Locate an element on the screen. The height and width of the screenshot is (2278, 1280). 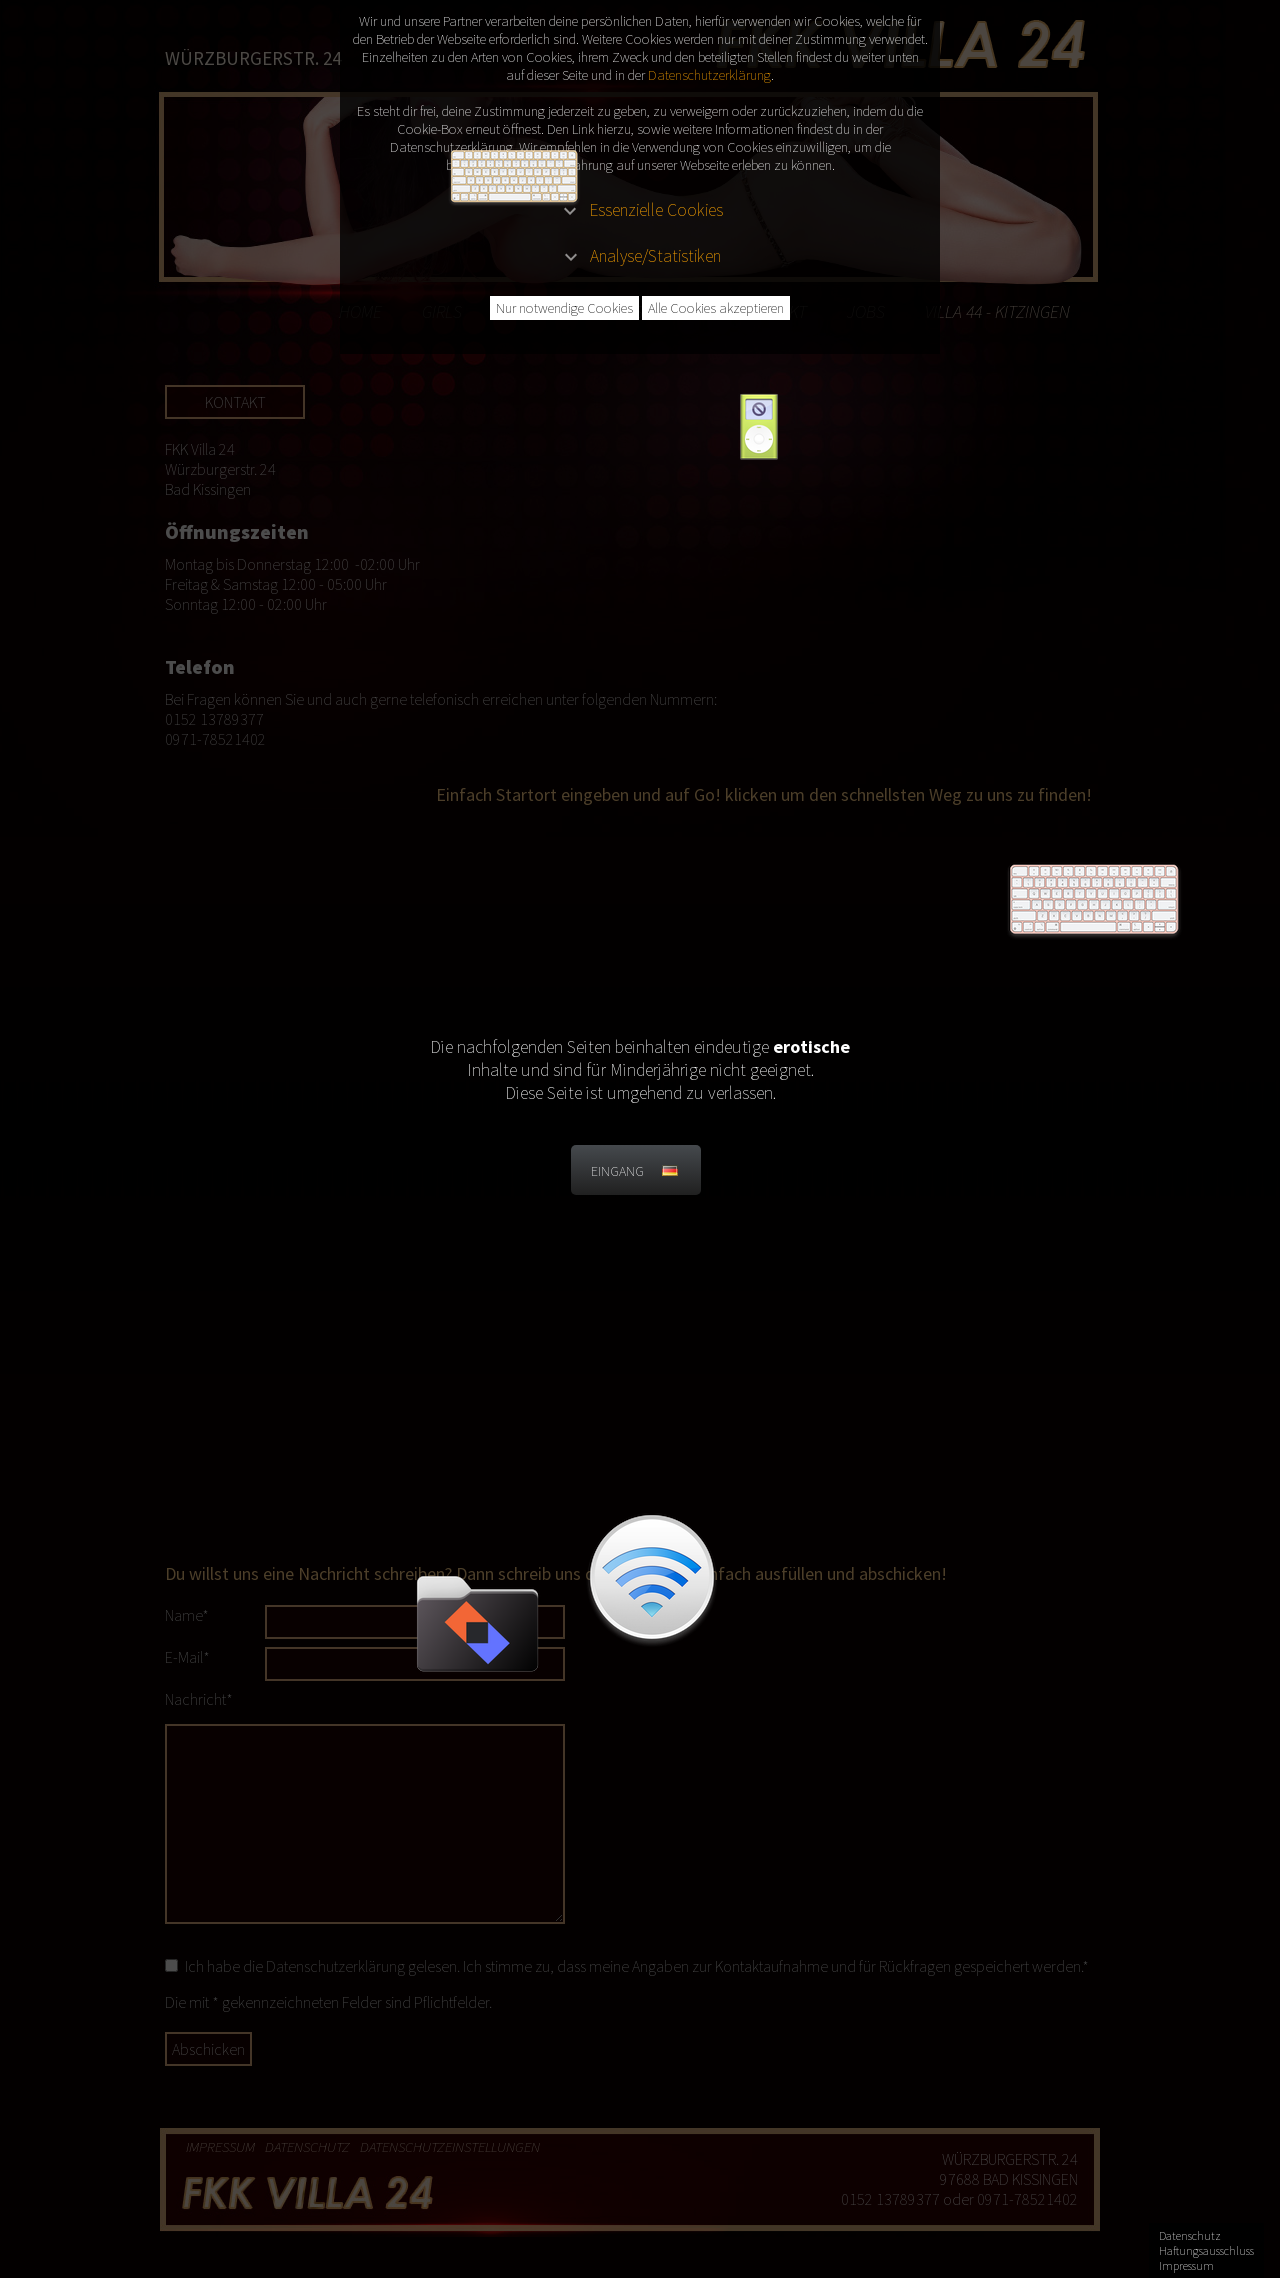
apple magic keyboard with touch id in yellow is located at coordinates (514, 176).